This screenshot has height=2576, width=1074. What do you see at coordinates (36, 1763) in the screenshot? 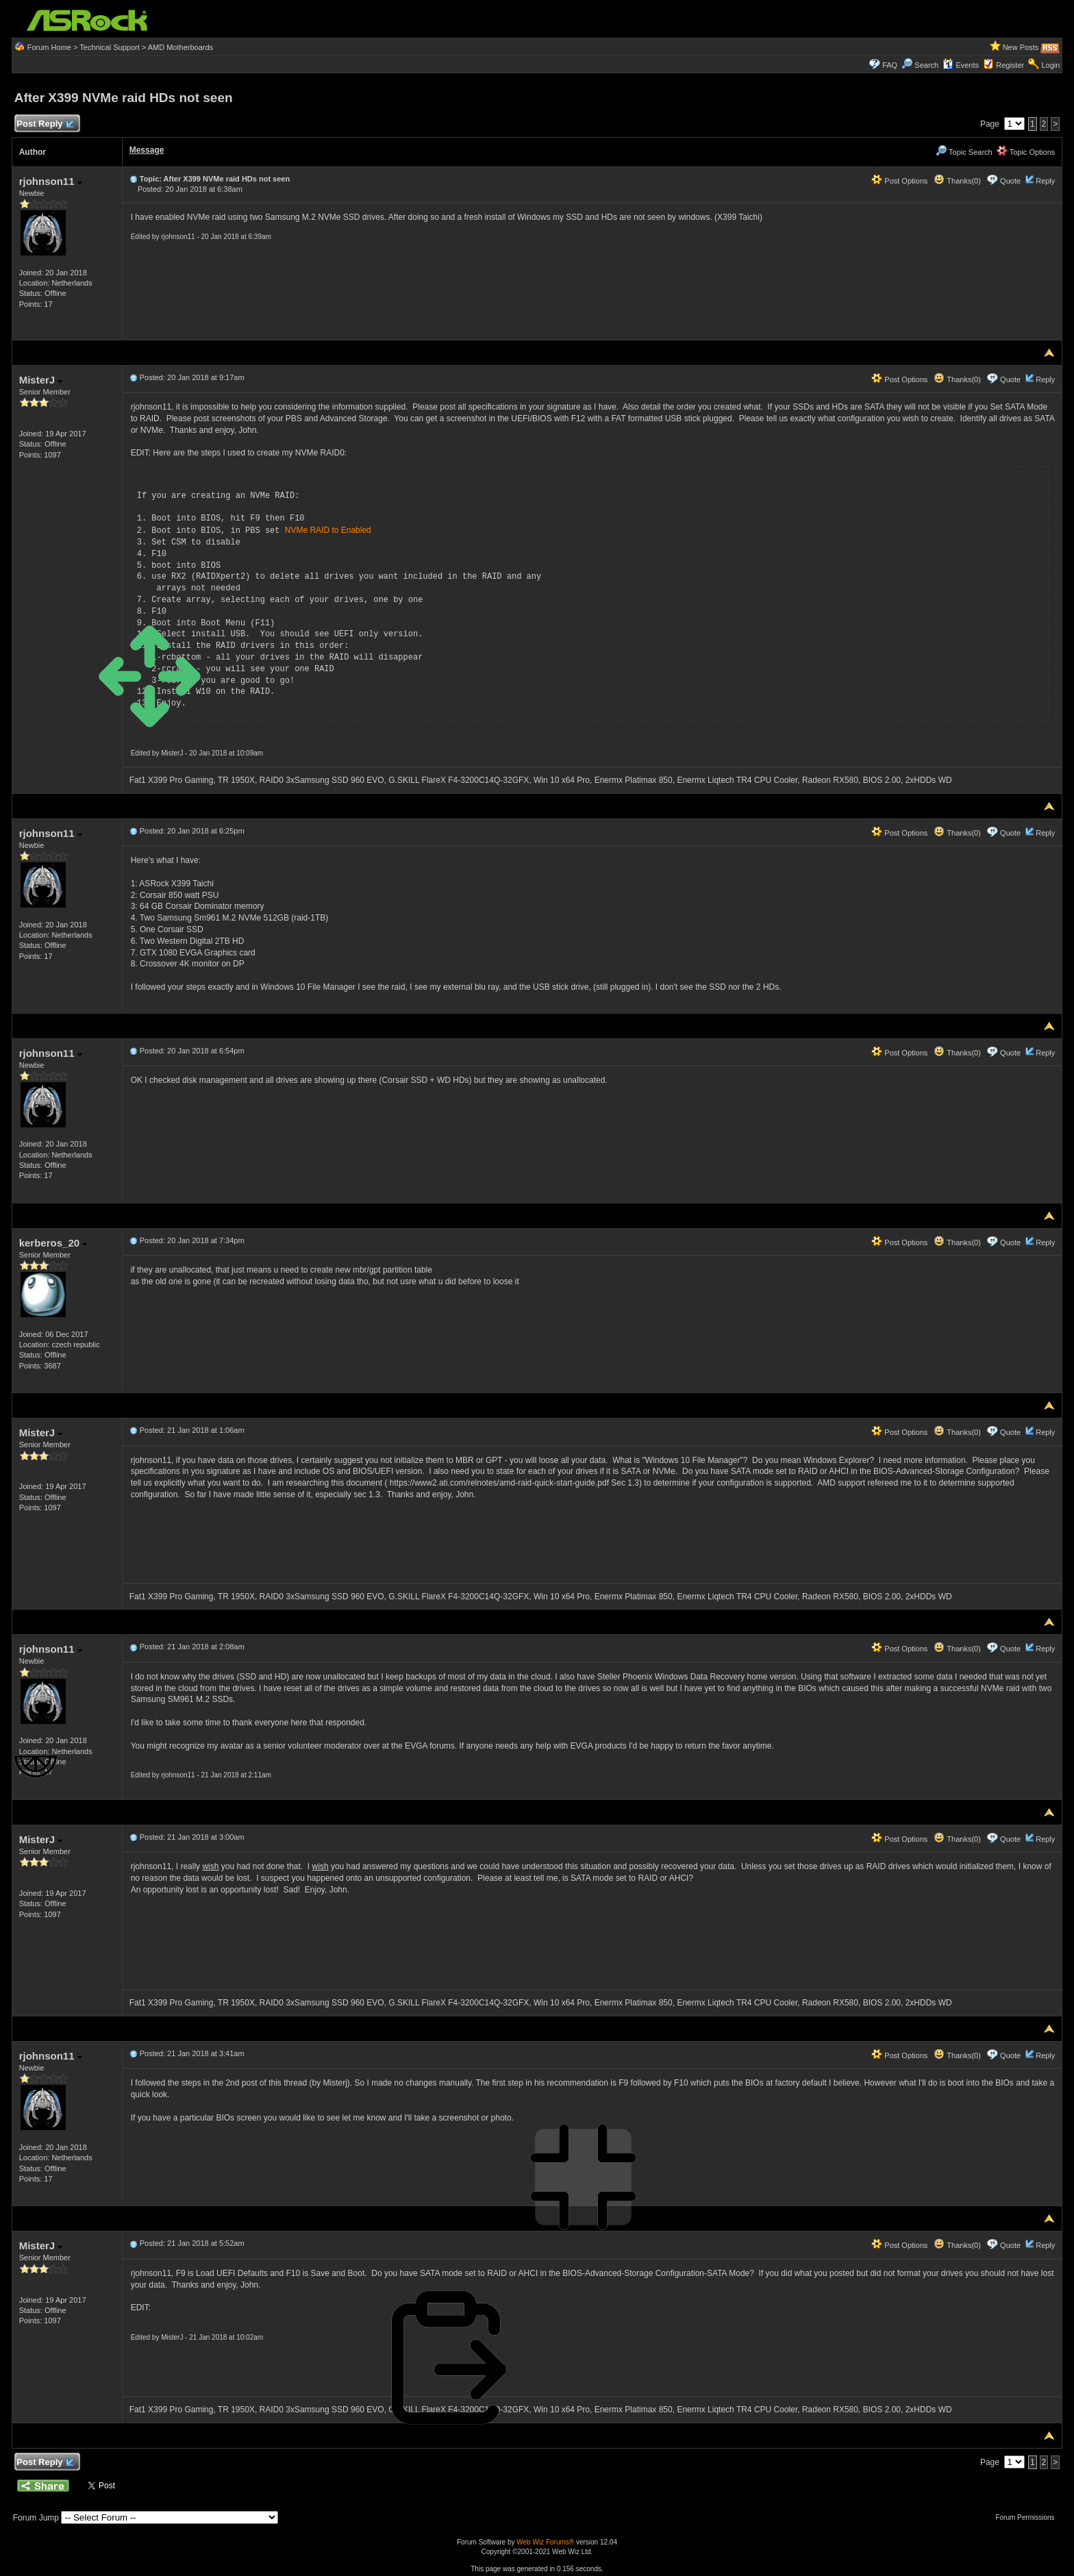
I see `indicates citrus or fruit-related content` at bounding box center [36, 1763].